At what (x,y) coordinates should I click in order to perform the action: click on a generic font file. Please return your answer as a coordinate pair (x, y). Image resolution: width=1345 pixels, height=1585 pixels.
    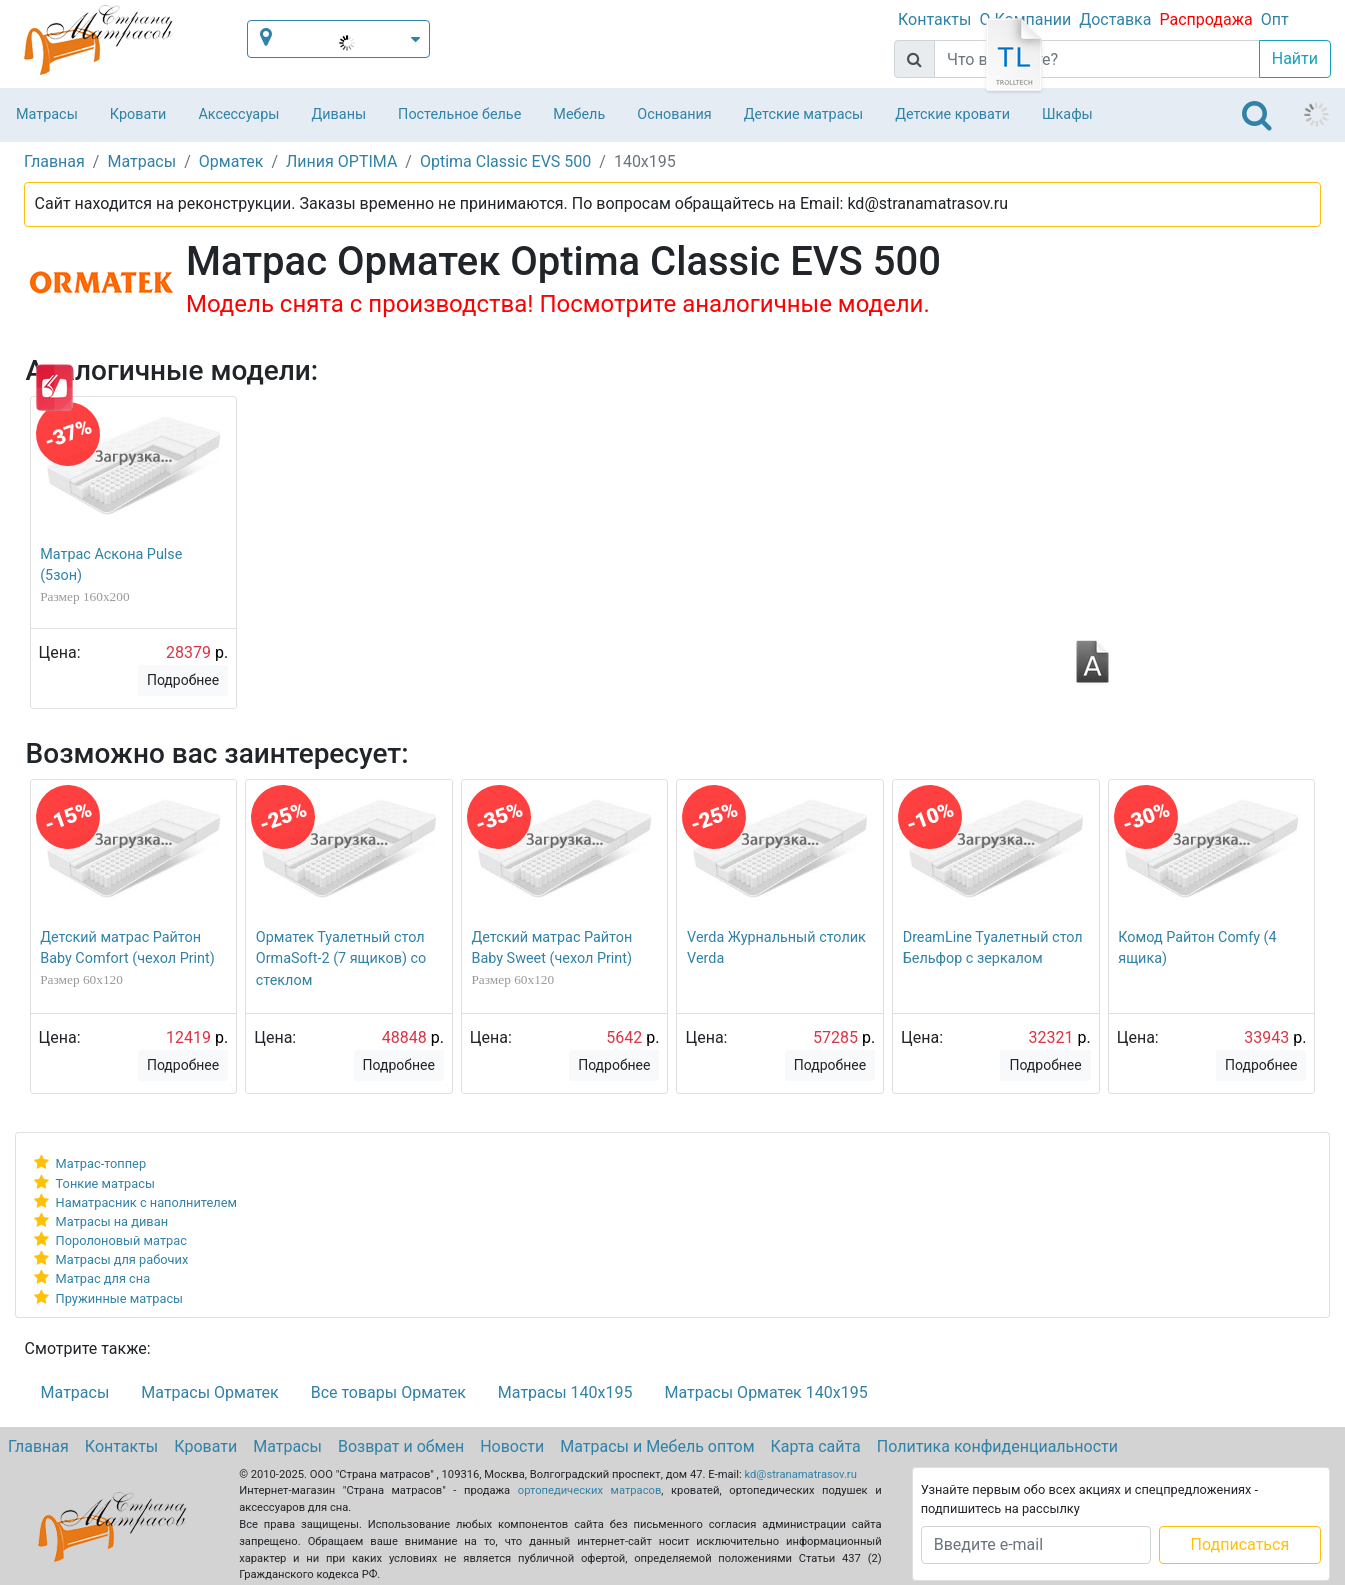
    Looking at the image, I should click on (1092, 662).